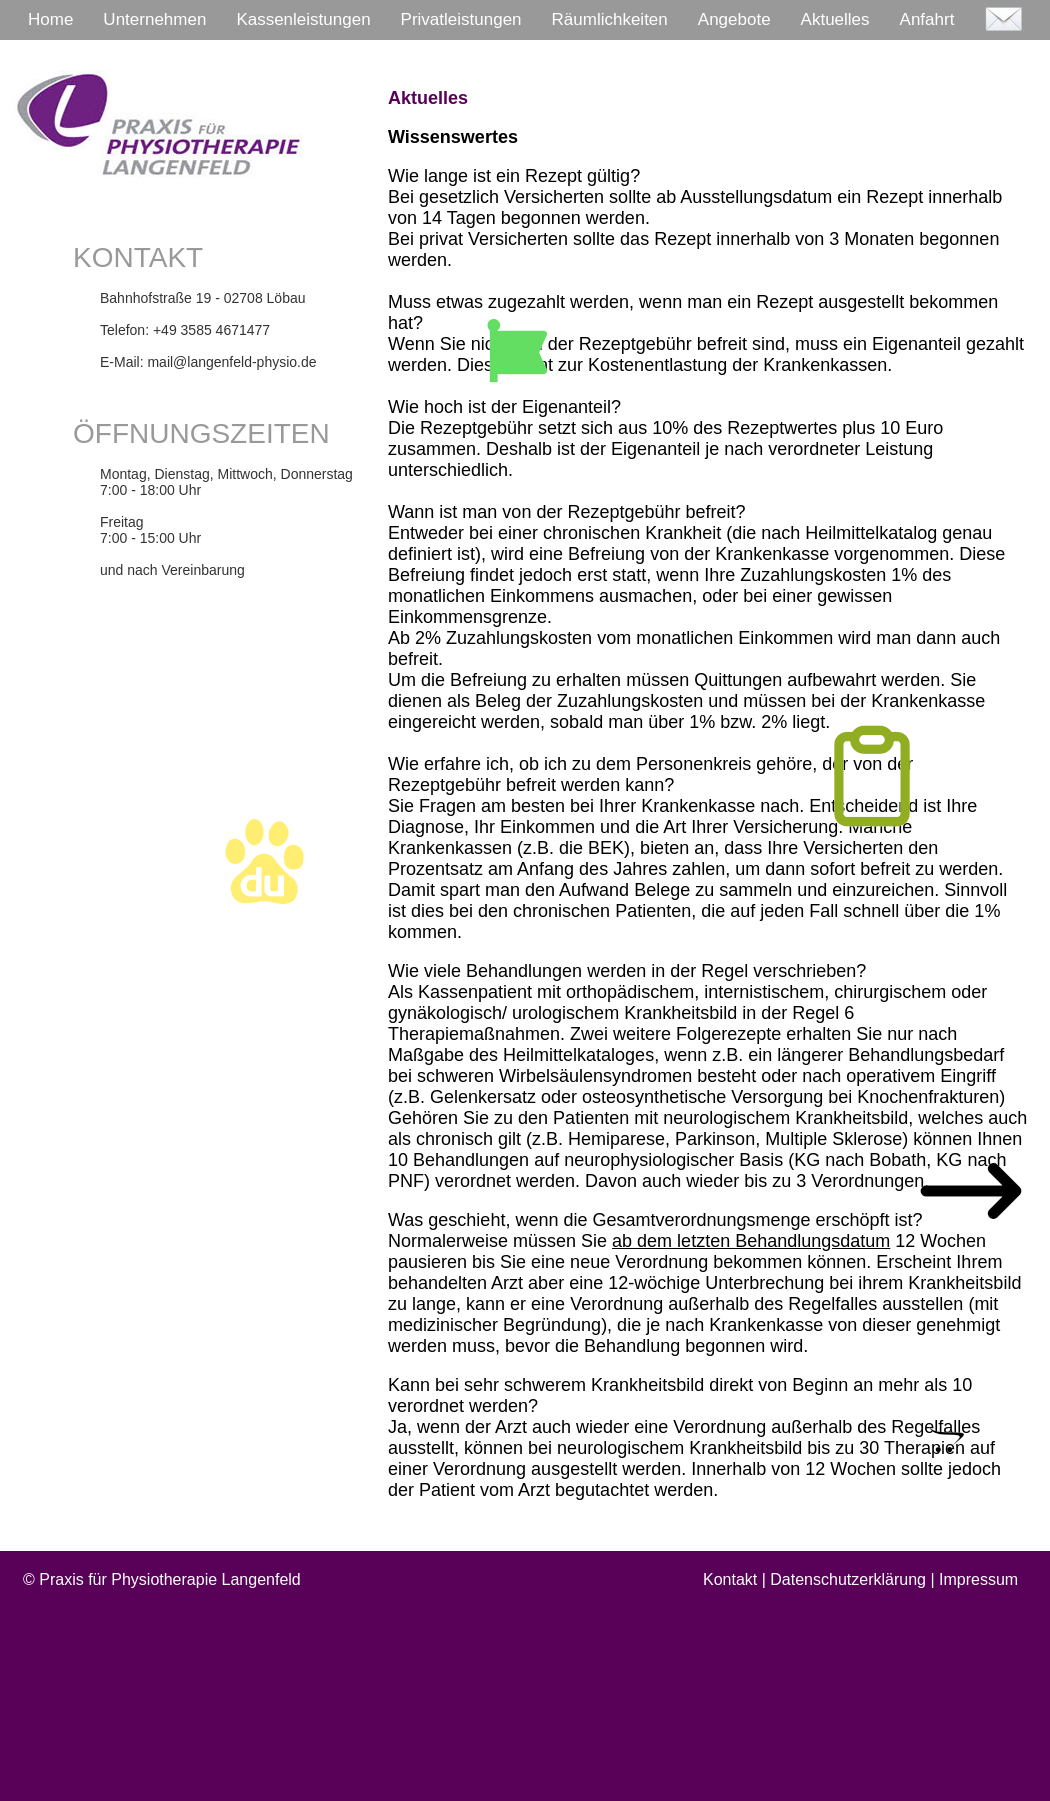 The width and height of the screenshot is (1050, 1801). Describe the element at coordinates (946, 1439) in the screenshot. I see `visit the OpenCart e-commerce platform` at that location.